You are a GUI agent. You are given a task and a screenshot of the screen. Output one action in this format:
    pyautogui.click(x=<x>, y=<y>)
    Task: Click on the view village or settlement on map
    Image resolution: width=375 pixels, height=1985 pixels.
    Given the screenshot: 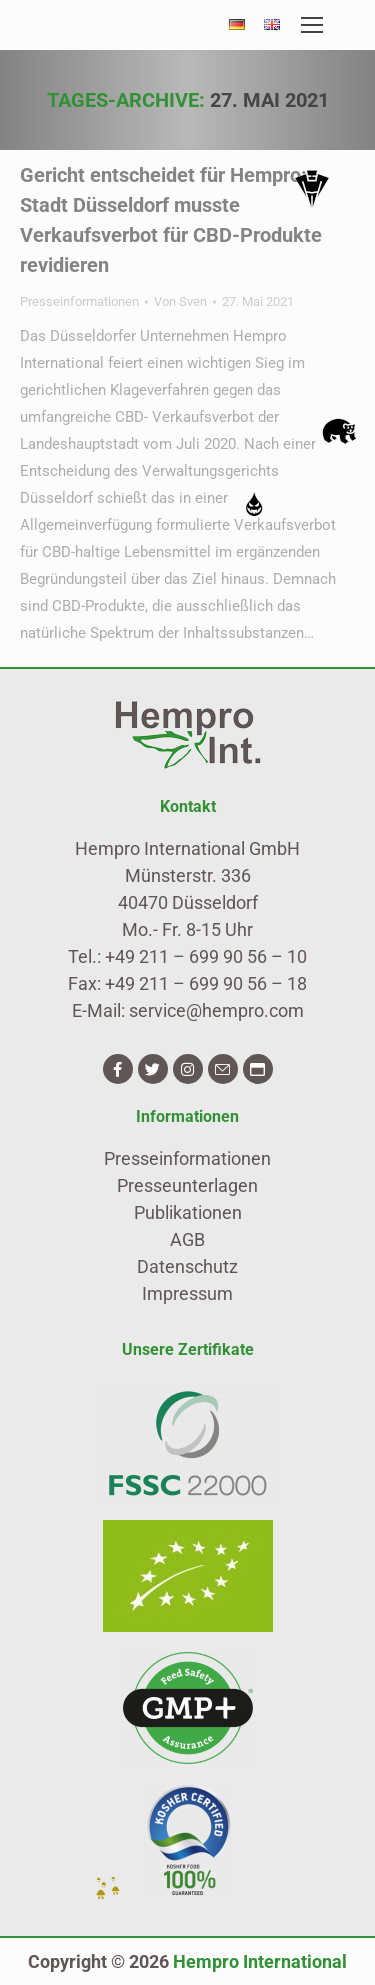 What is the action you would take?
    pyautogui.click(x=108, y=1888)
    